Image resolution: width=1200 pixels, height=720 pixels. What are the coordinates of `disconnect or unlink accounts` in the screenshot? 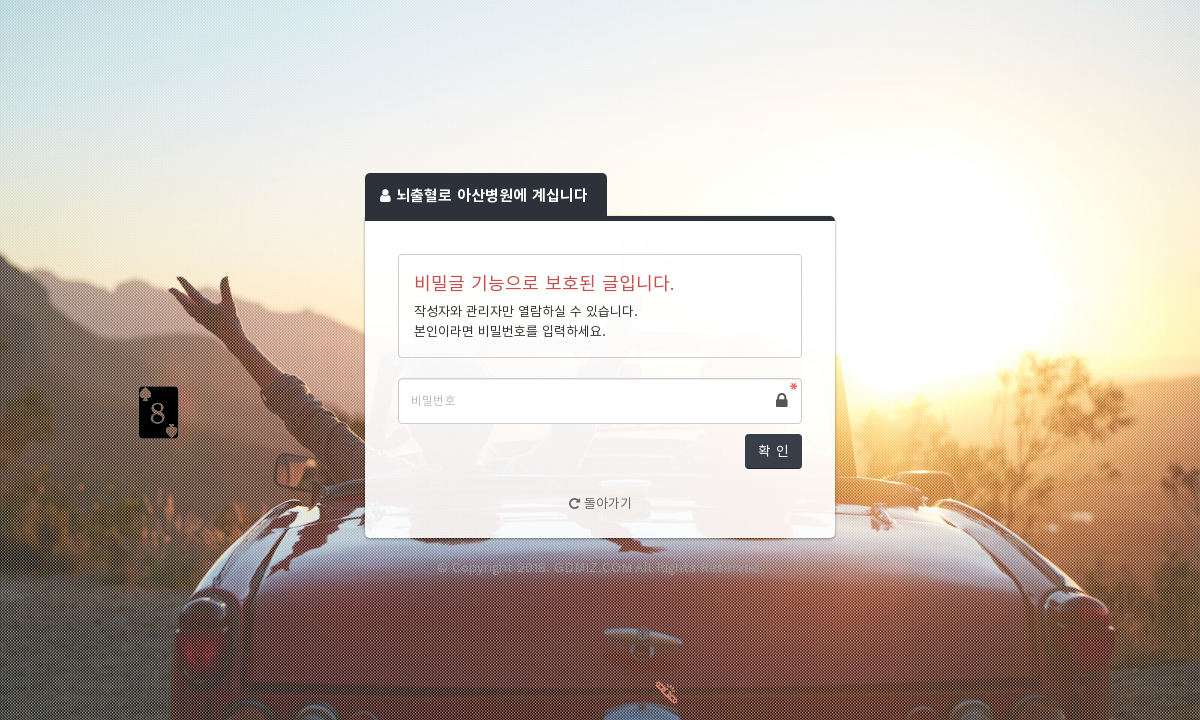 It's located at (666, 692).